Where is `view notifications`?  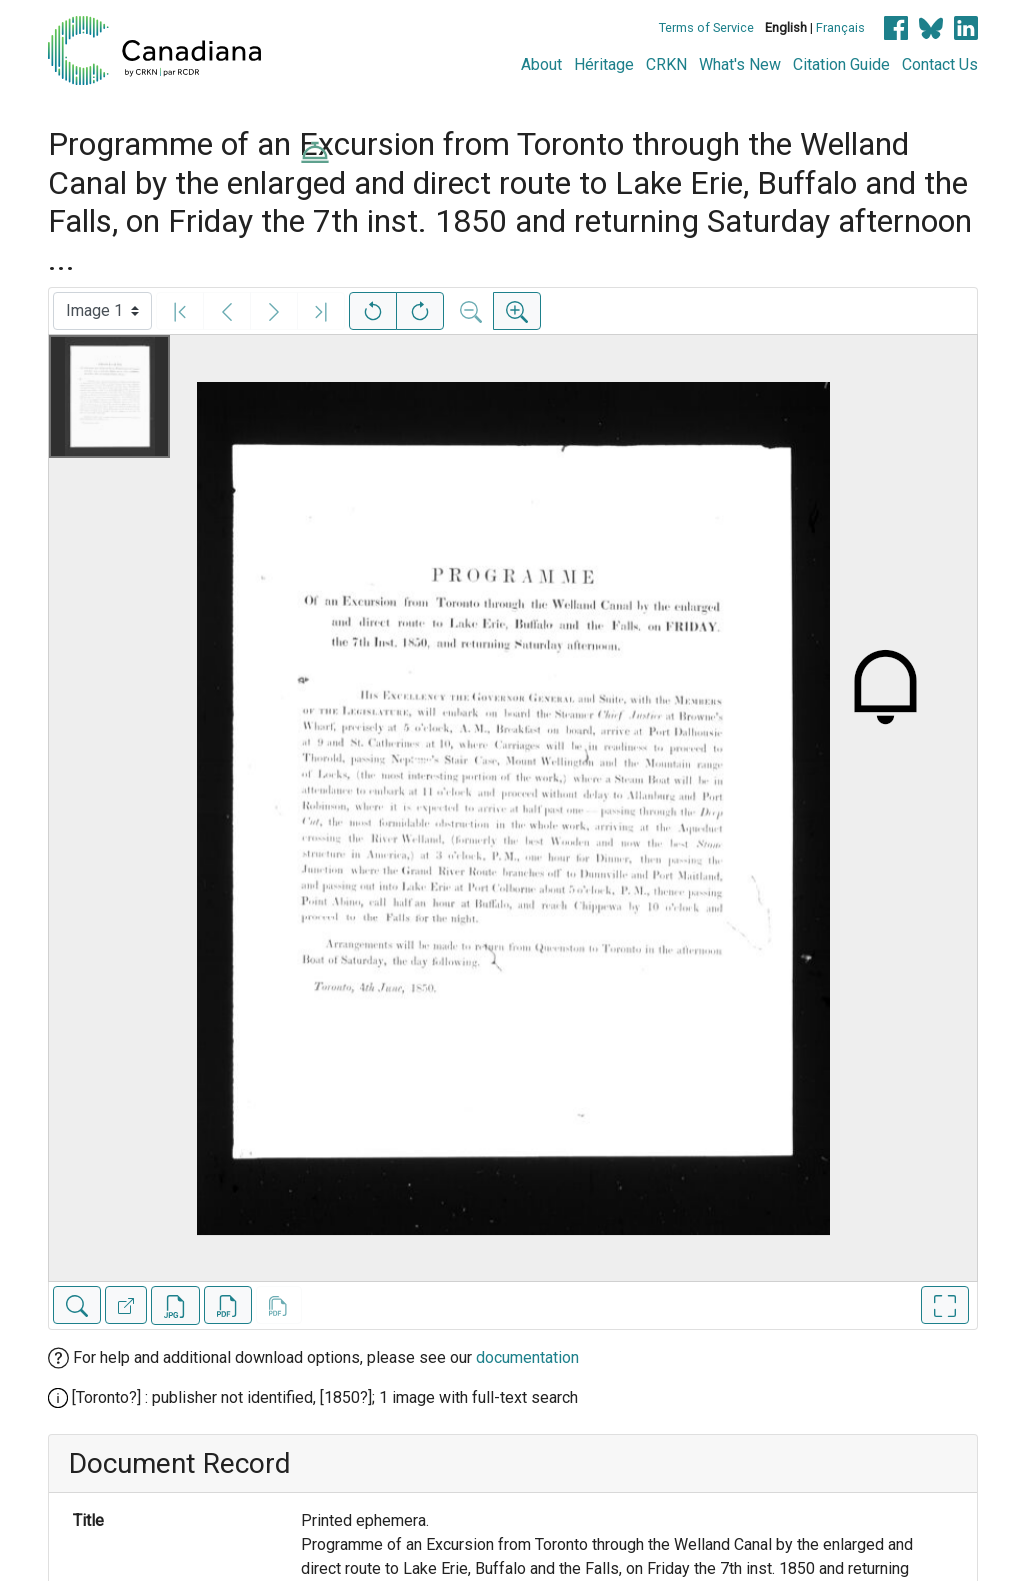
view notifications is located at coordinates (885, 684).